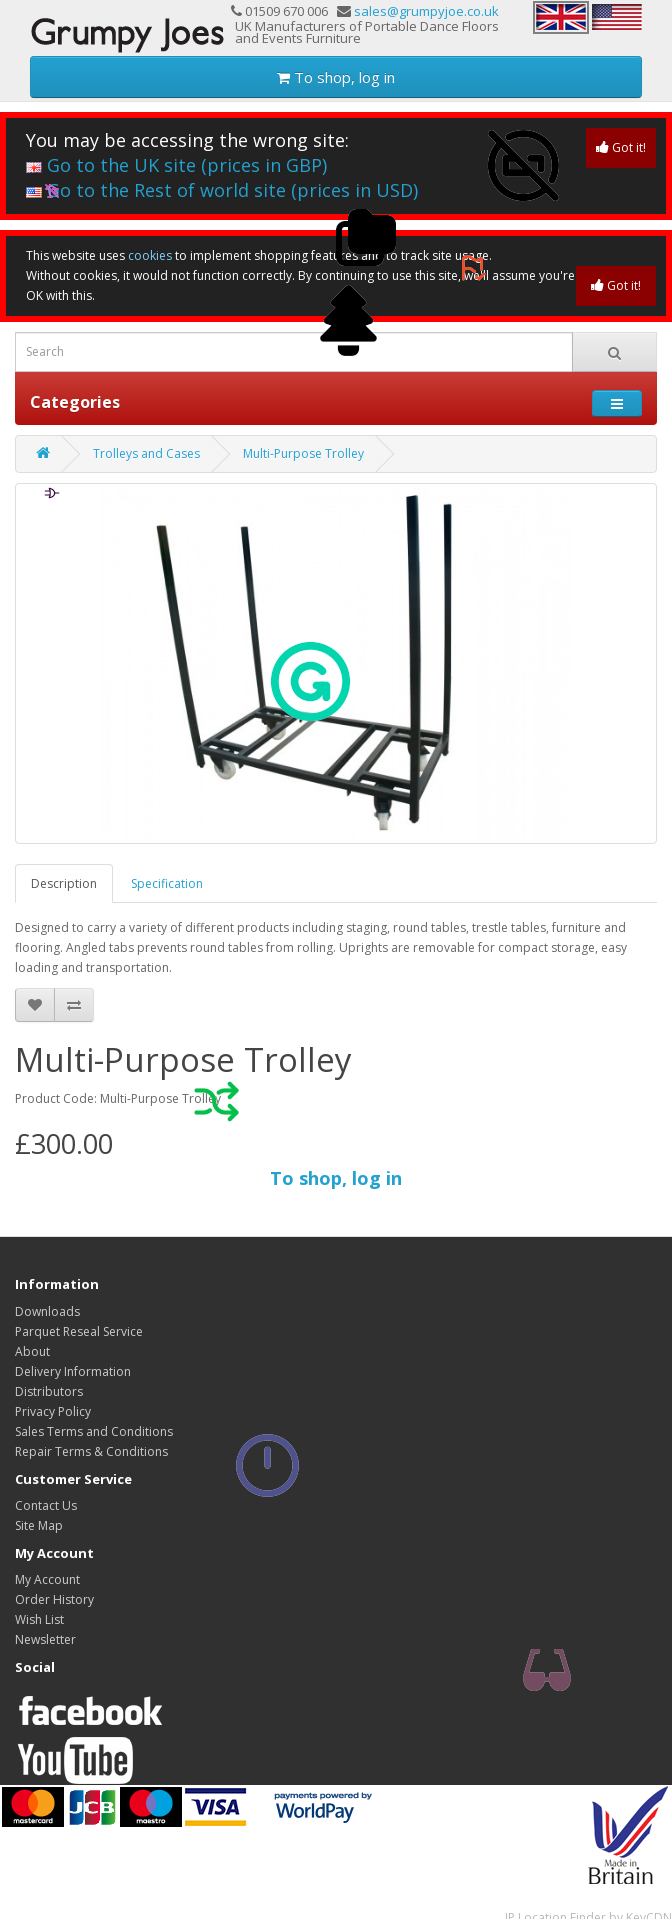 This screenshot has width=672, height=1919. What do you see at coordinates (52, 493) in the screenshot?
I see `logic OR gate symbol for circuit diagrams` at bounding box center [52, 493].